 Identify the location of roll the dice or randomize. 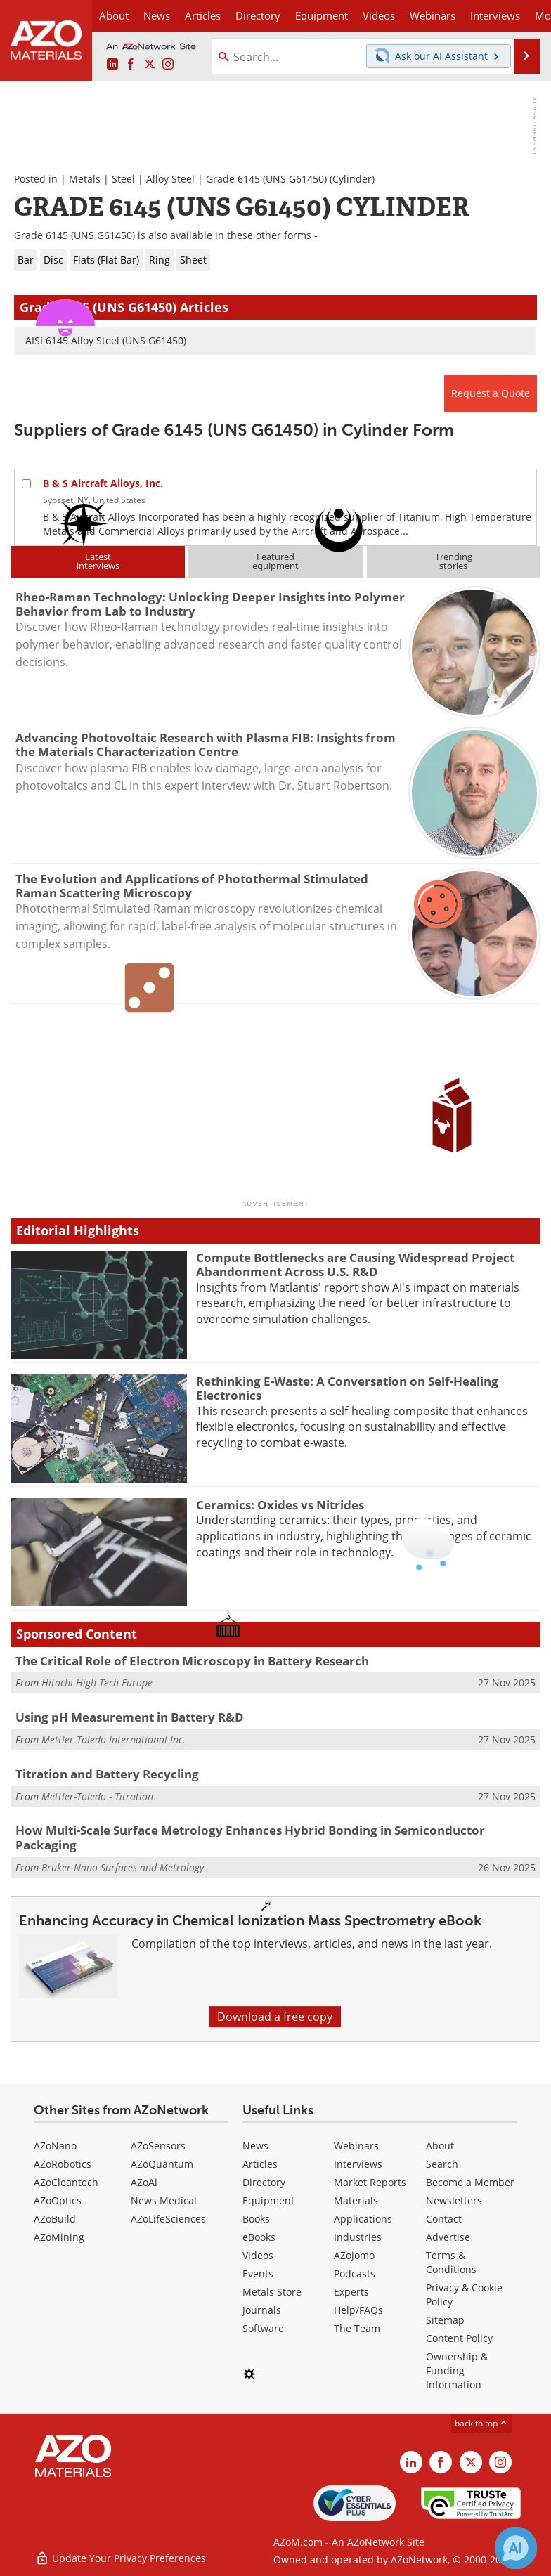
(149, 987).